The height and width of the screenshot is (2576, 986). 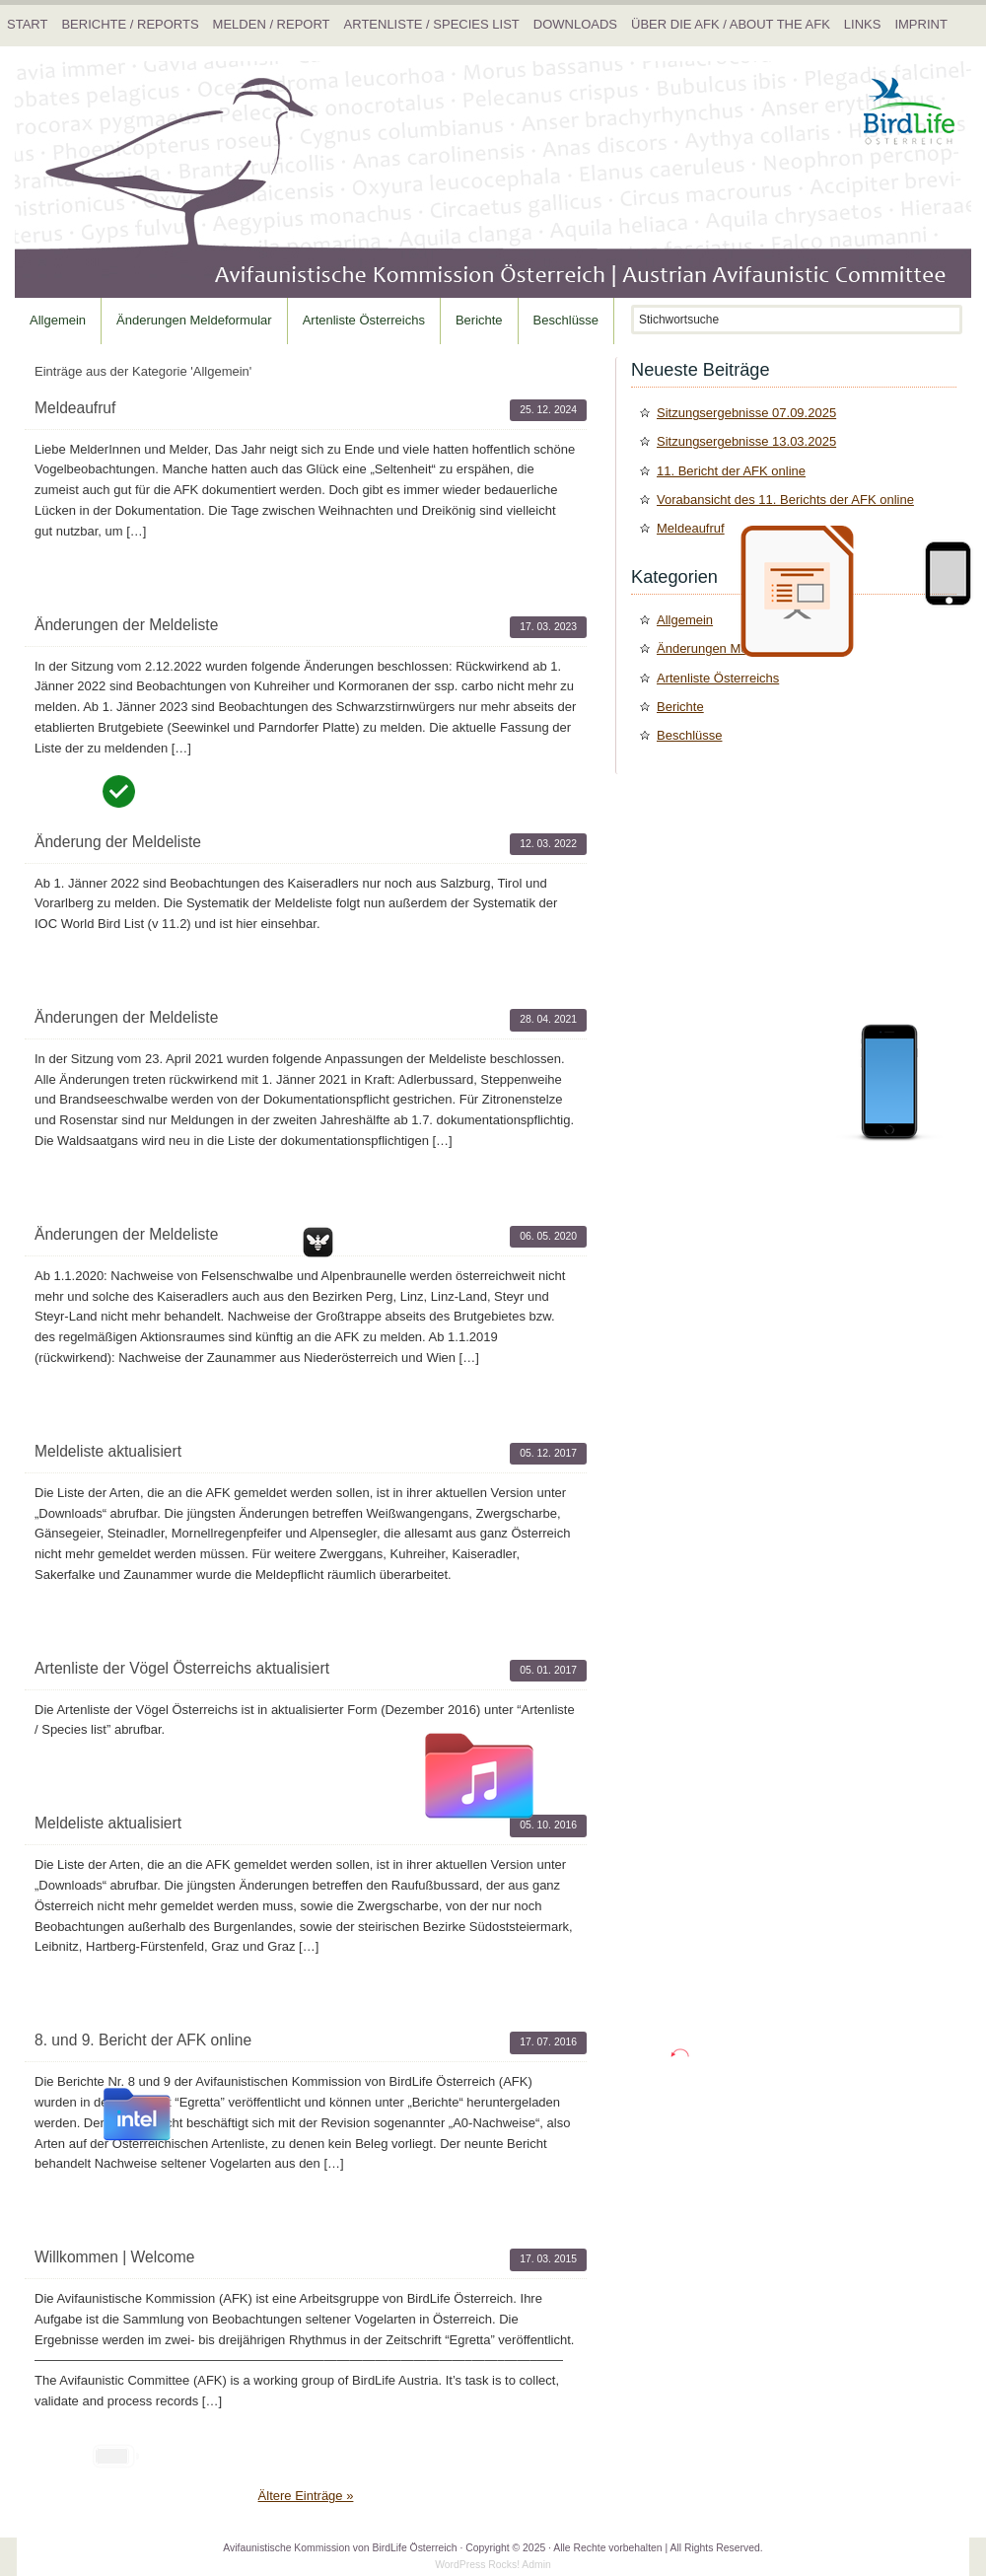 I want to click on undo the last action, so click(x=679, y=2052).